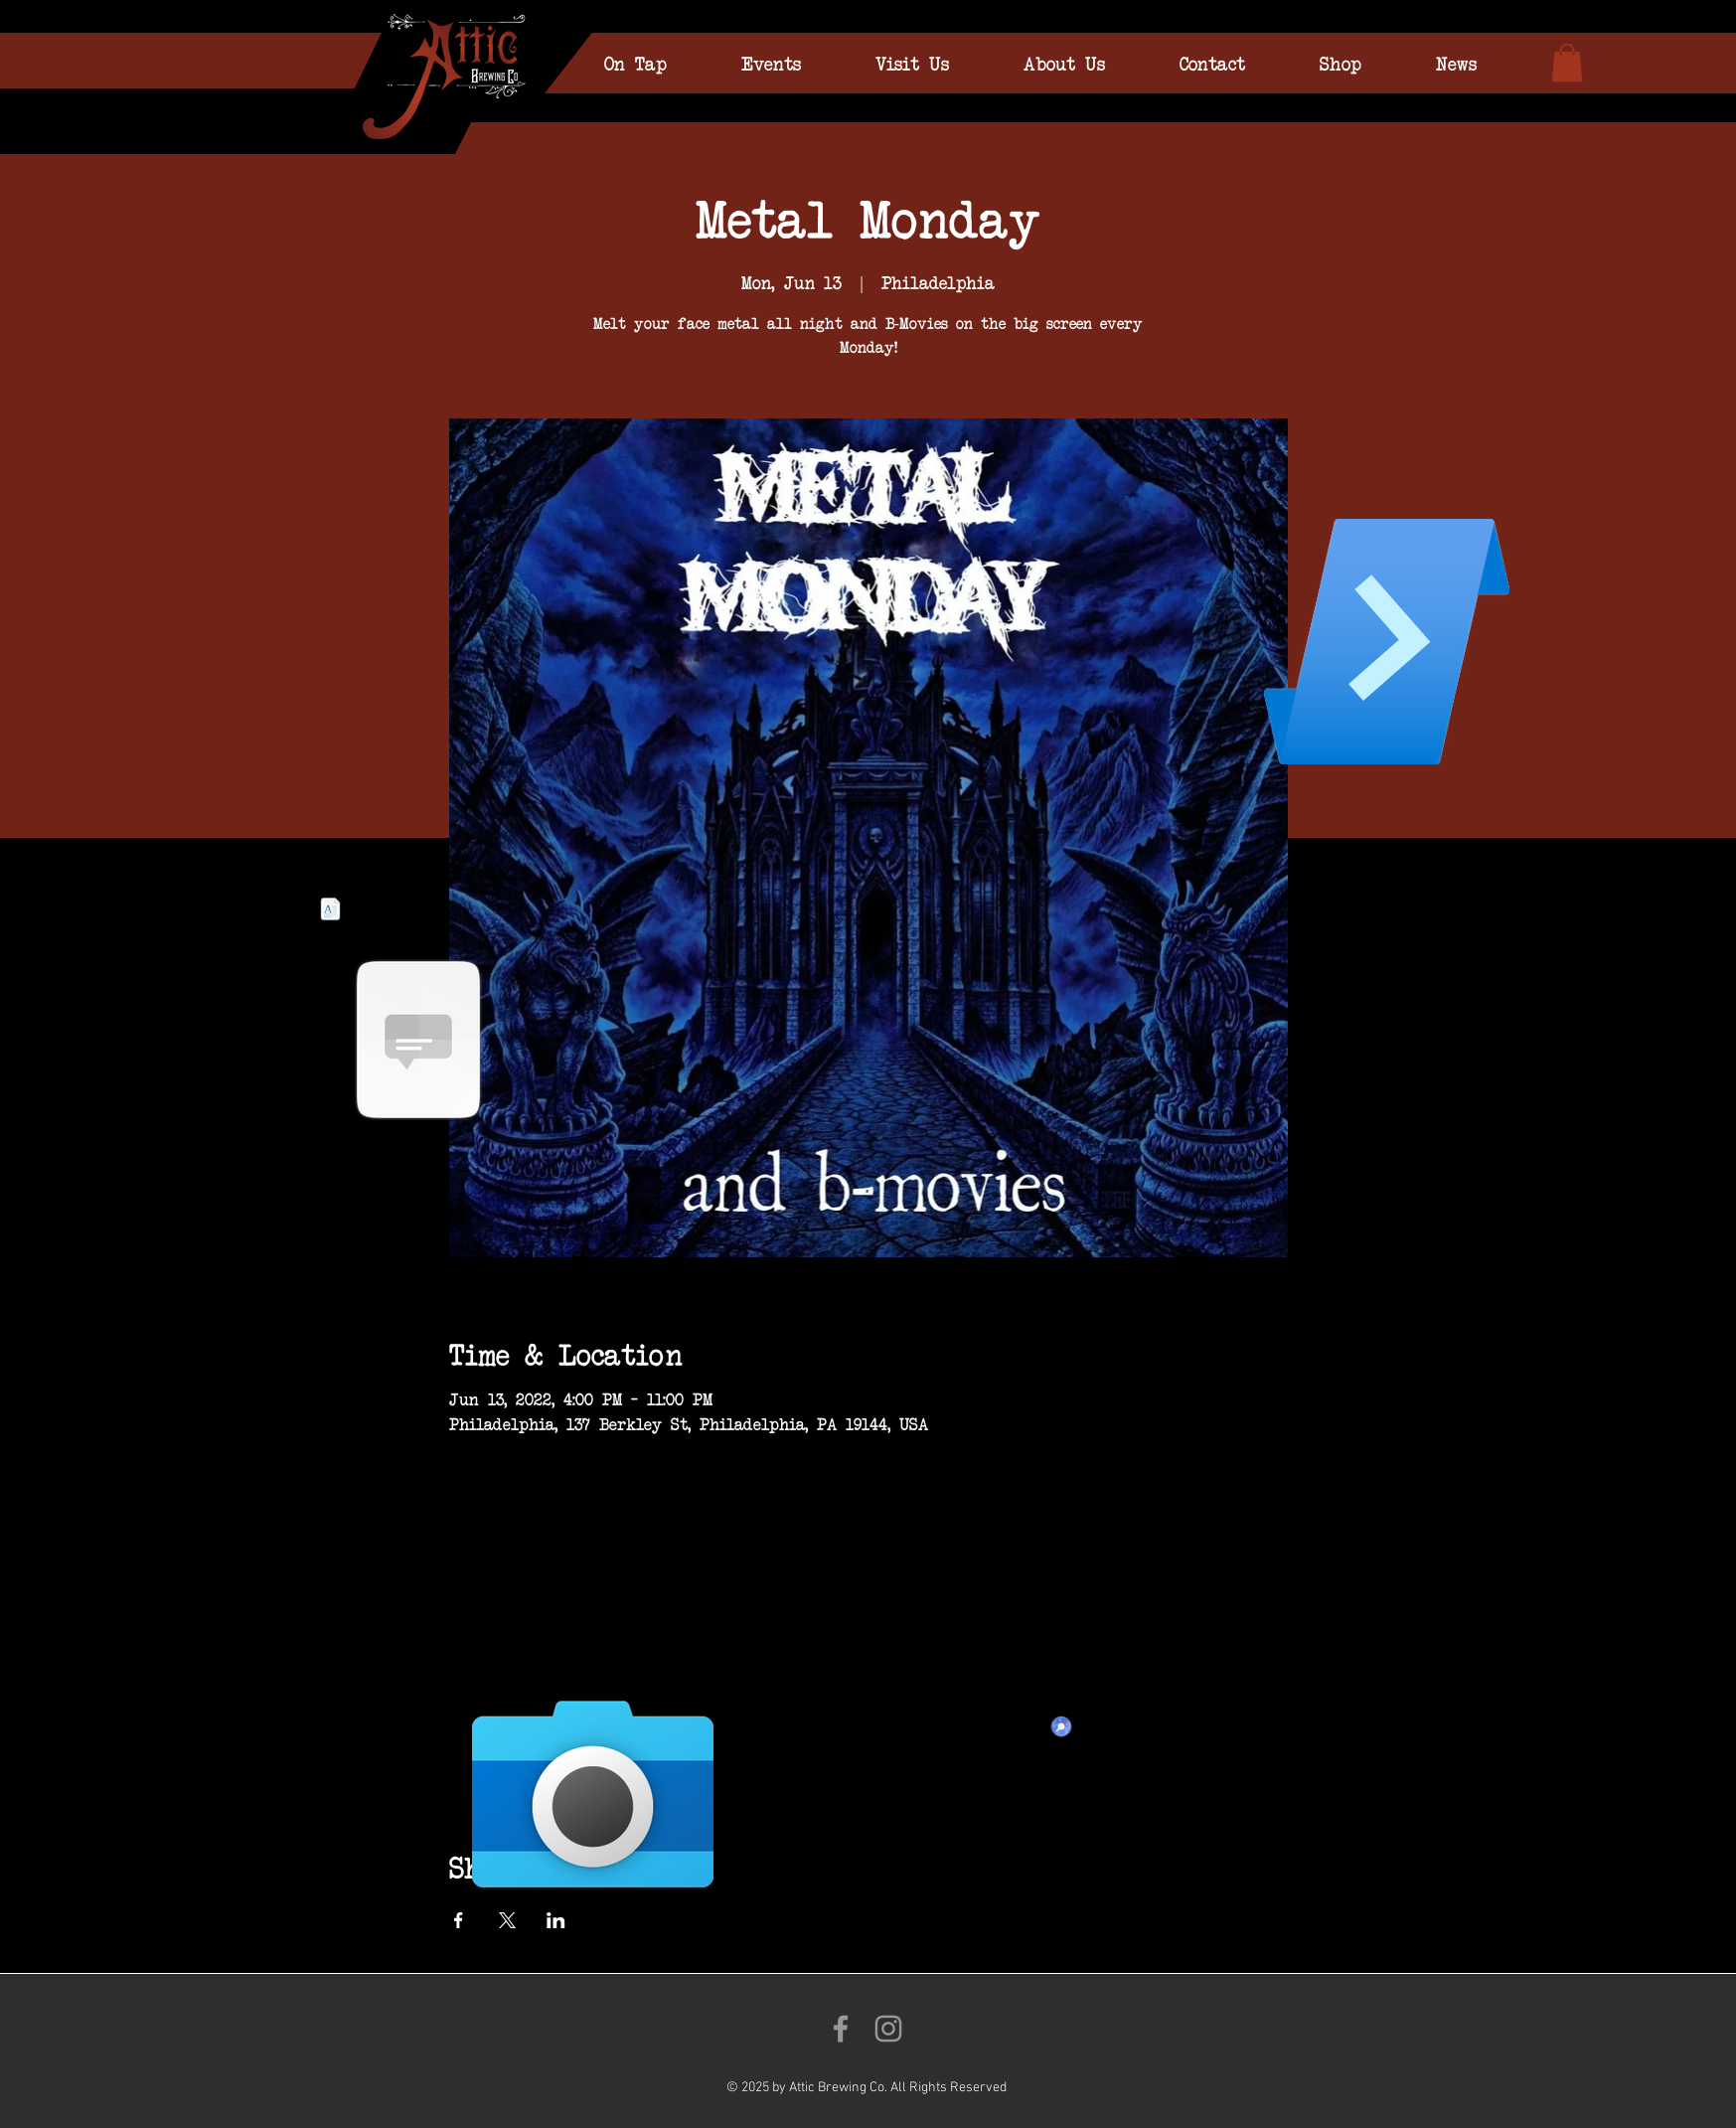  What do you see at coordinates (418, 1040) in the screenshot?
I see `a subrip subtitle file (.srt)` at bounding box center [418, 1040].